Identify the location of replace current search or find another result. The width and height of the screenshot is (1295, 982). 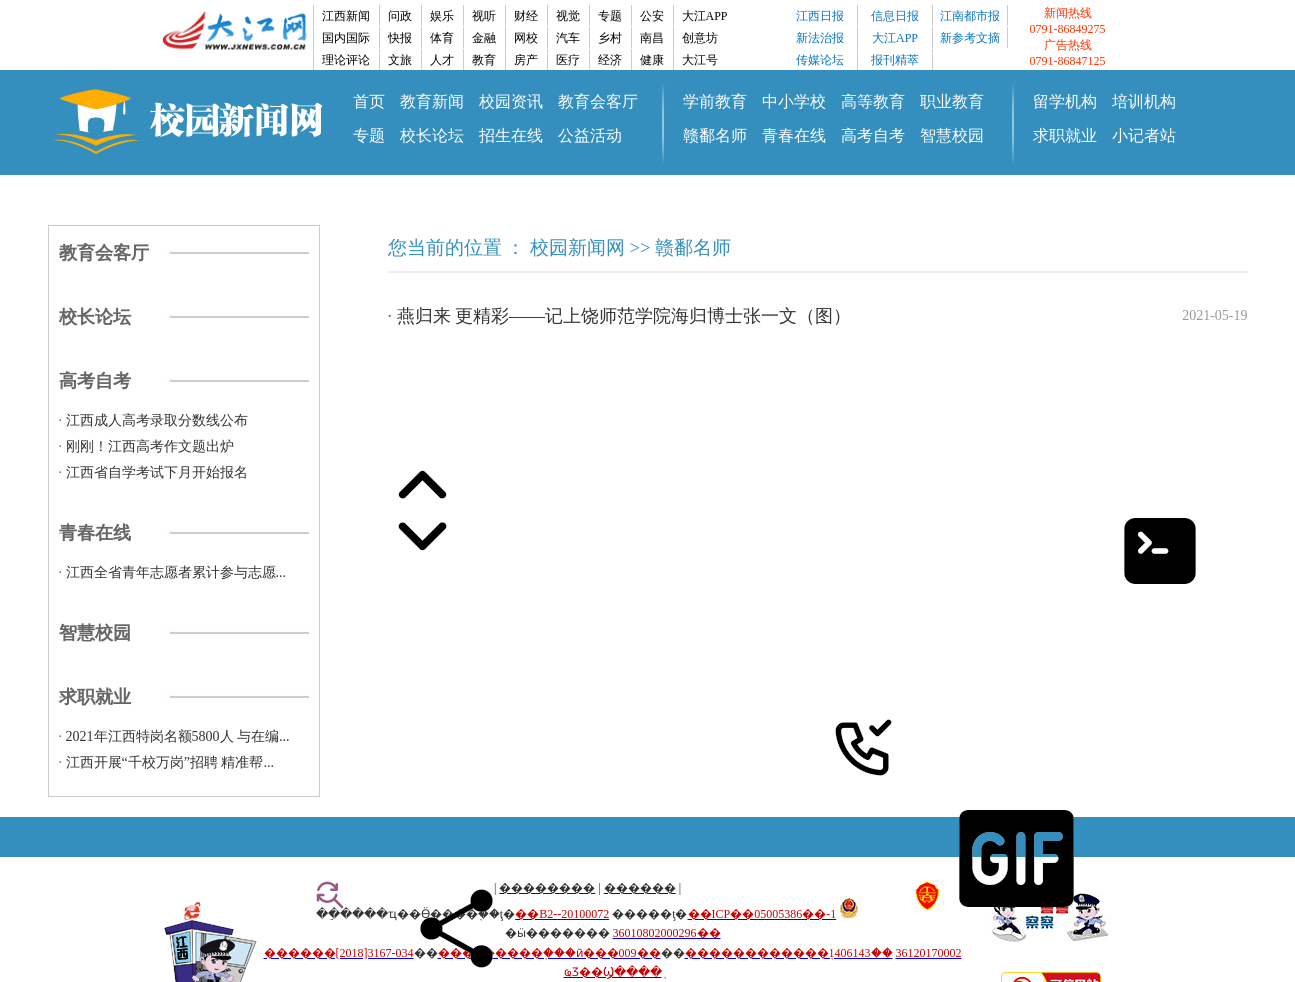
(330, 895).